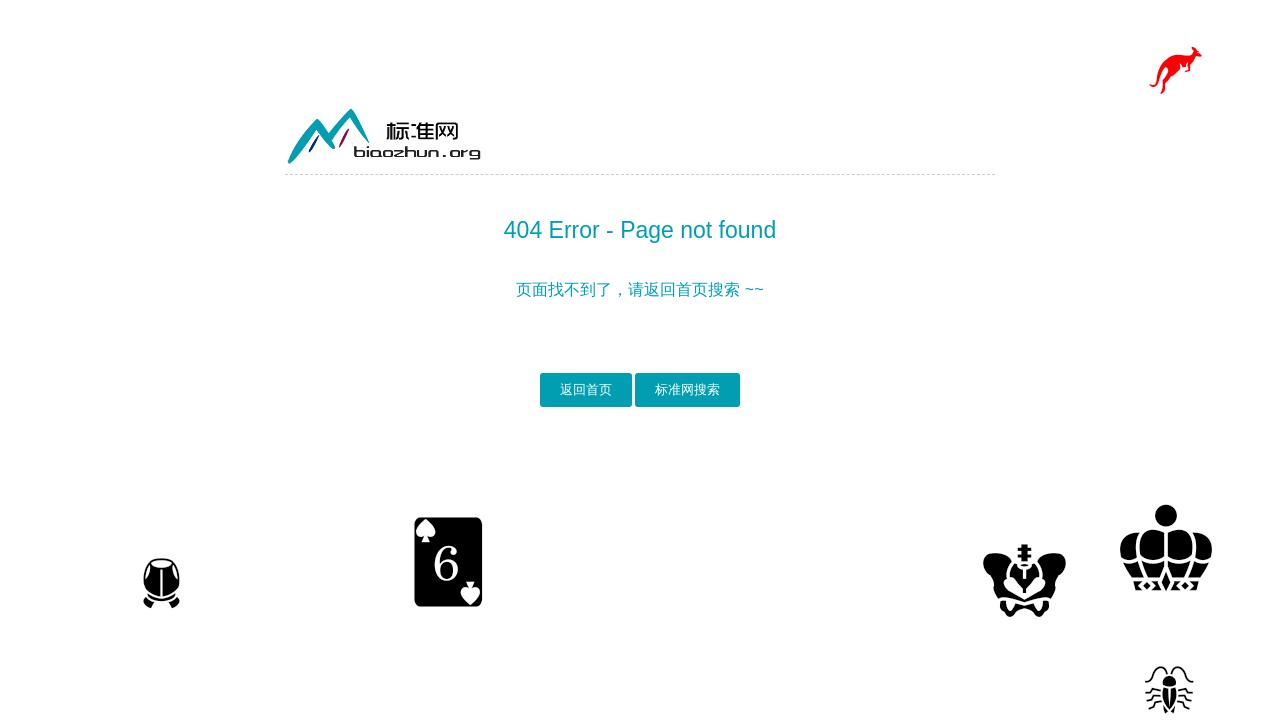  Describe the element at coordinates (1175, 70) in the screenshot. I see `indicates australian content or region` at that location.